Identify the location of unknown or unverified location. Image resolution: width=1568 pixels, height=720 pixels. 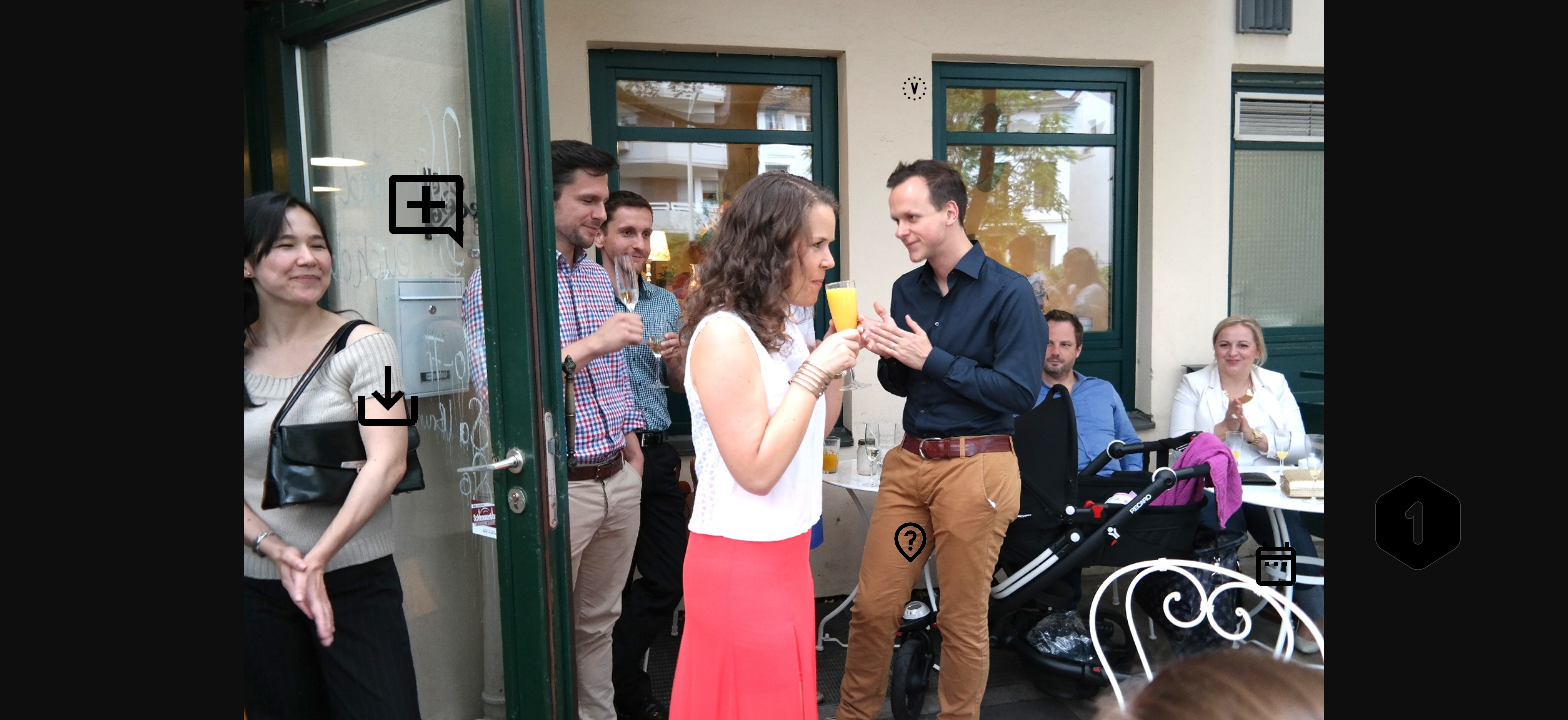
(910, 542).